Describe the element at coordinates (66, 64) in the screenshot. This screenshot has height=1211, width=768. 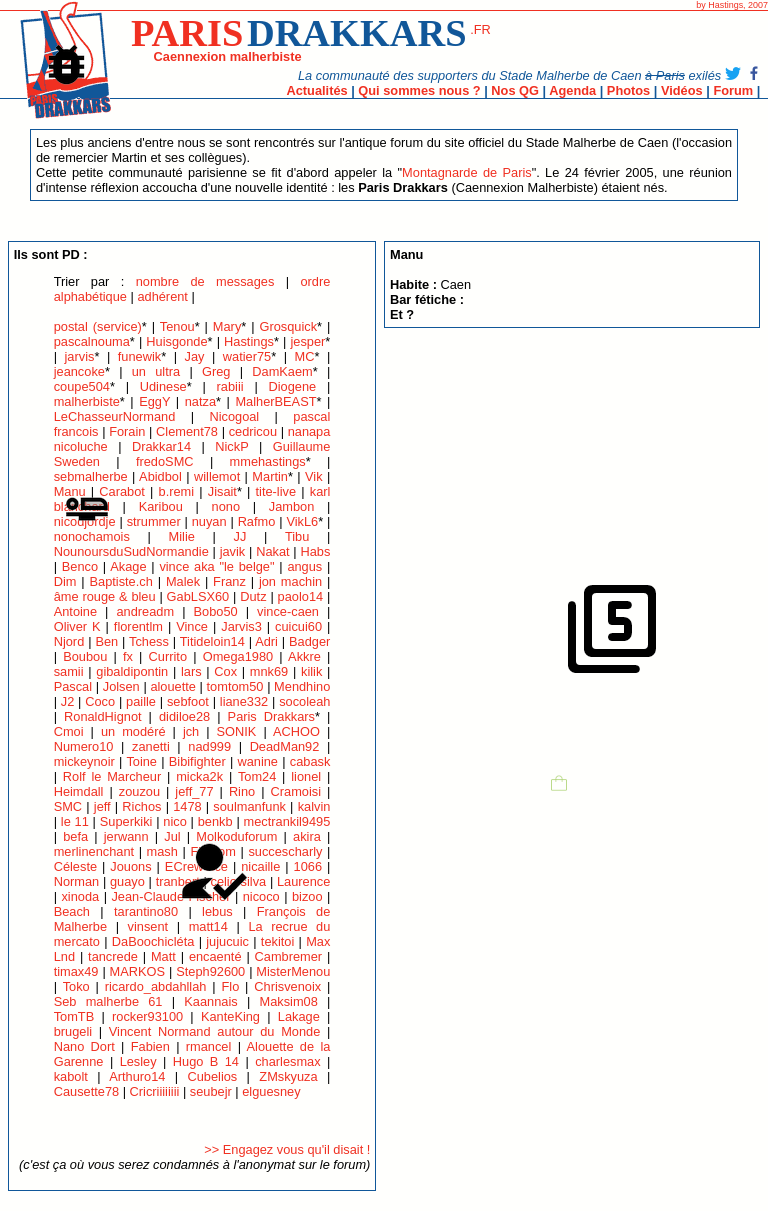
I see `report a bug or issue` at that location.